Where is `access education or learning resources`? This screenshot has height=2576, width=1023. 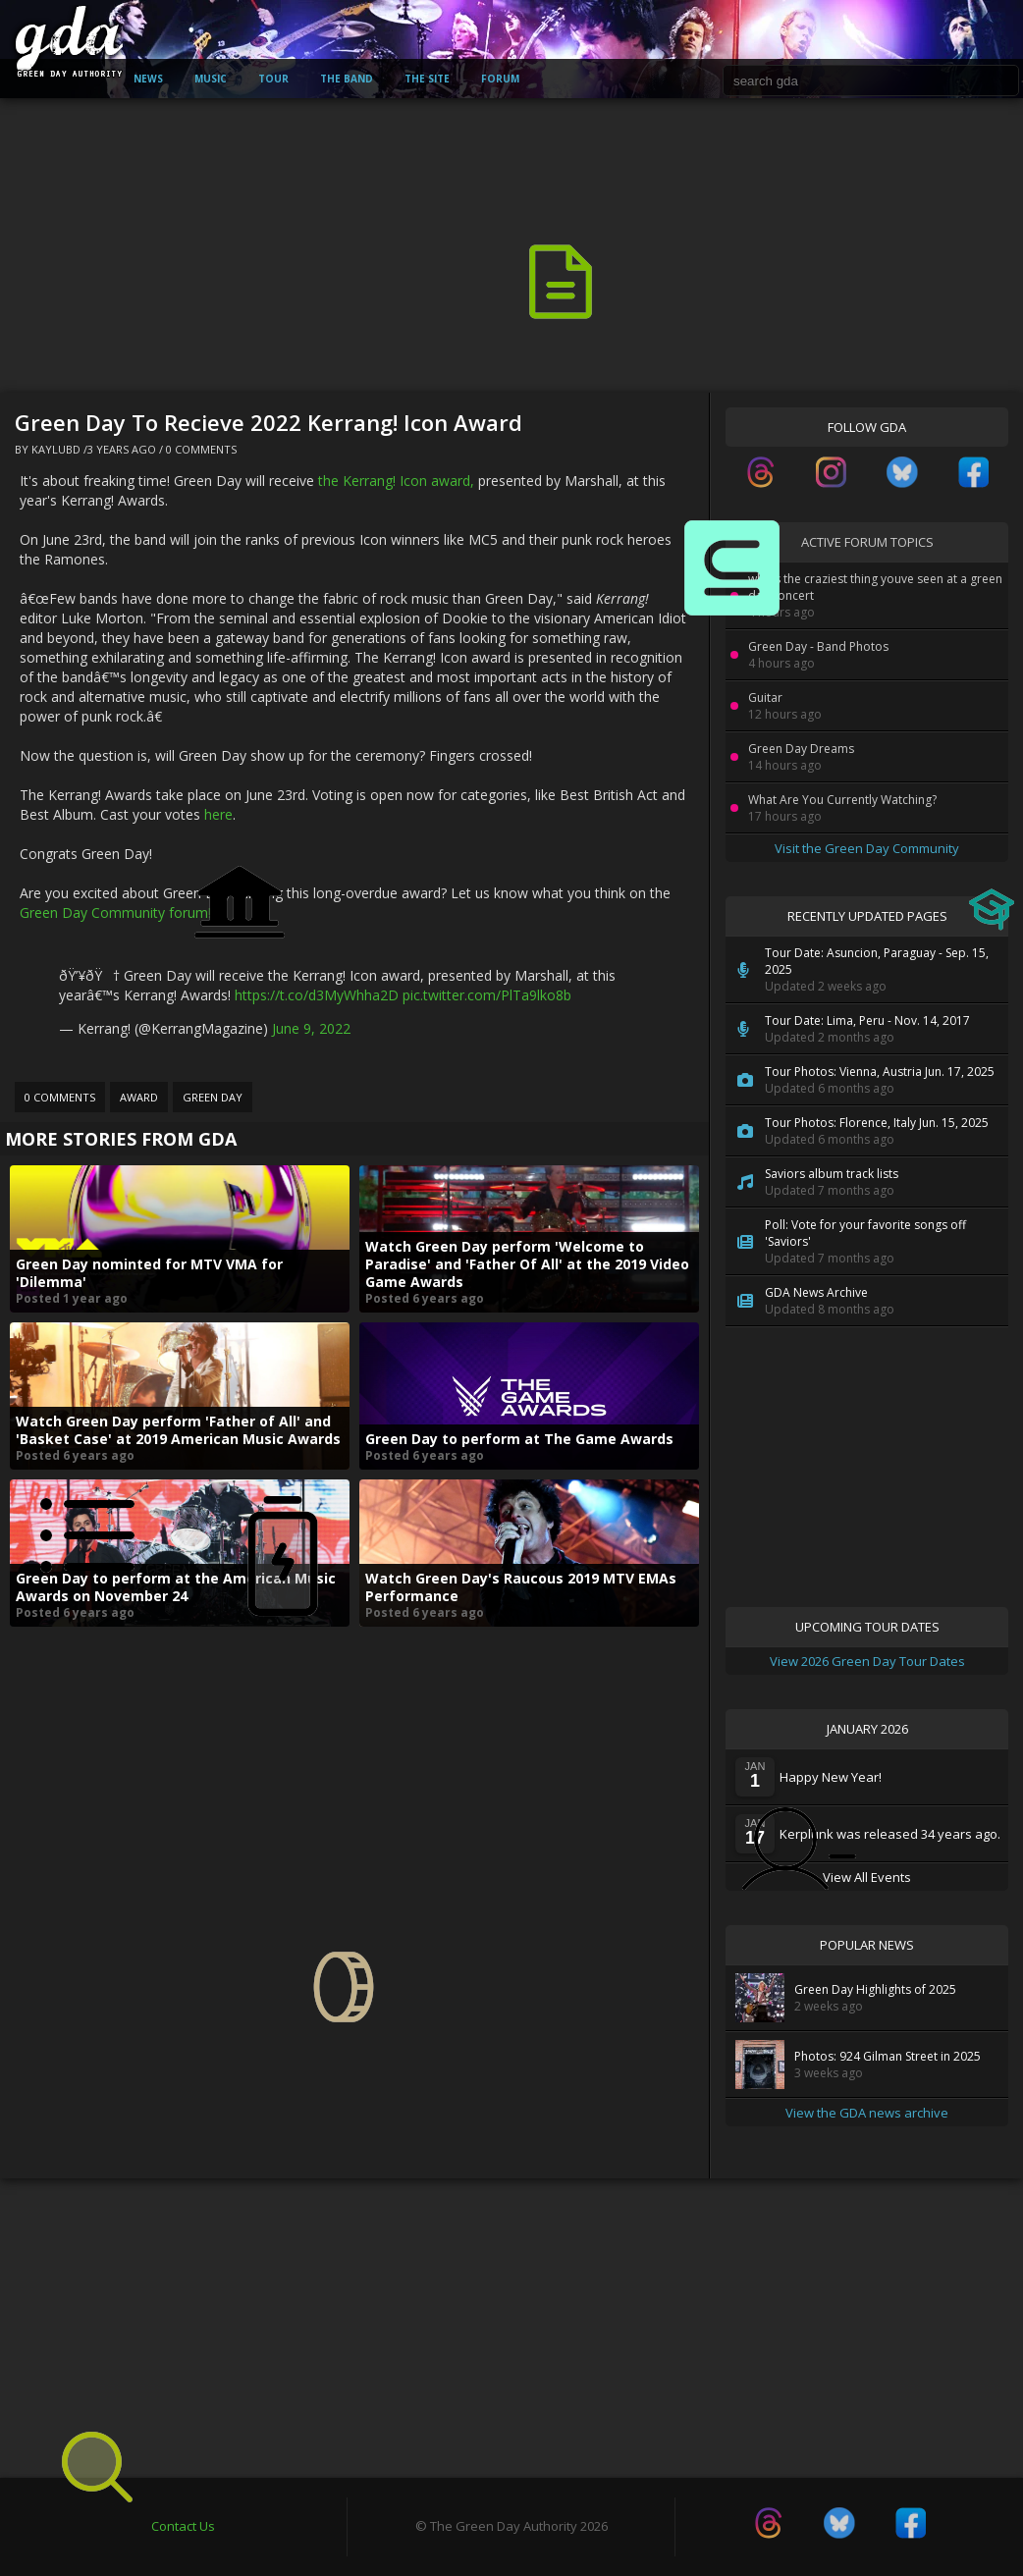 access education or learning resources is located at coordinates (992, 908).